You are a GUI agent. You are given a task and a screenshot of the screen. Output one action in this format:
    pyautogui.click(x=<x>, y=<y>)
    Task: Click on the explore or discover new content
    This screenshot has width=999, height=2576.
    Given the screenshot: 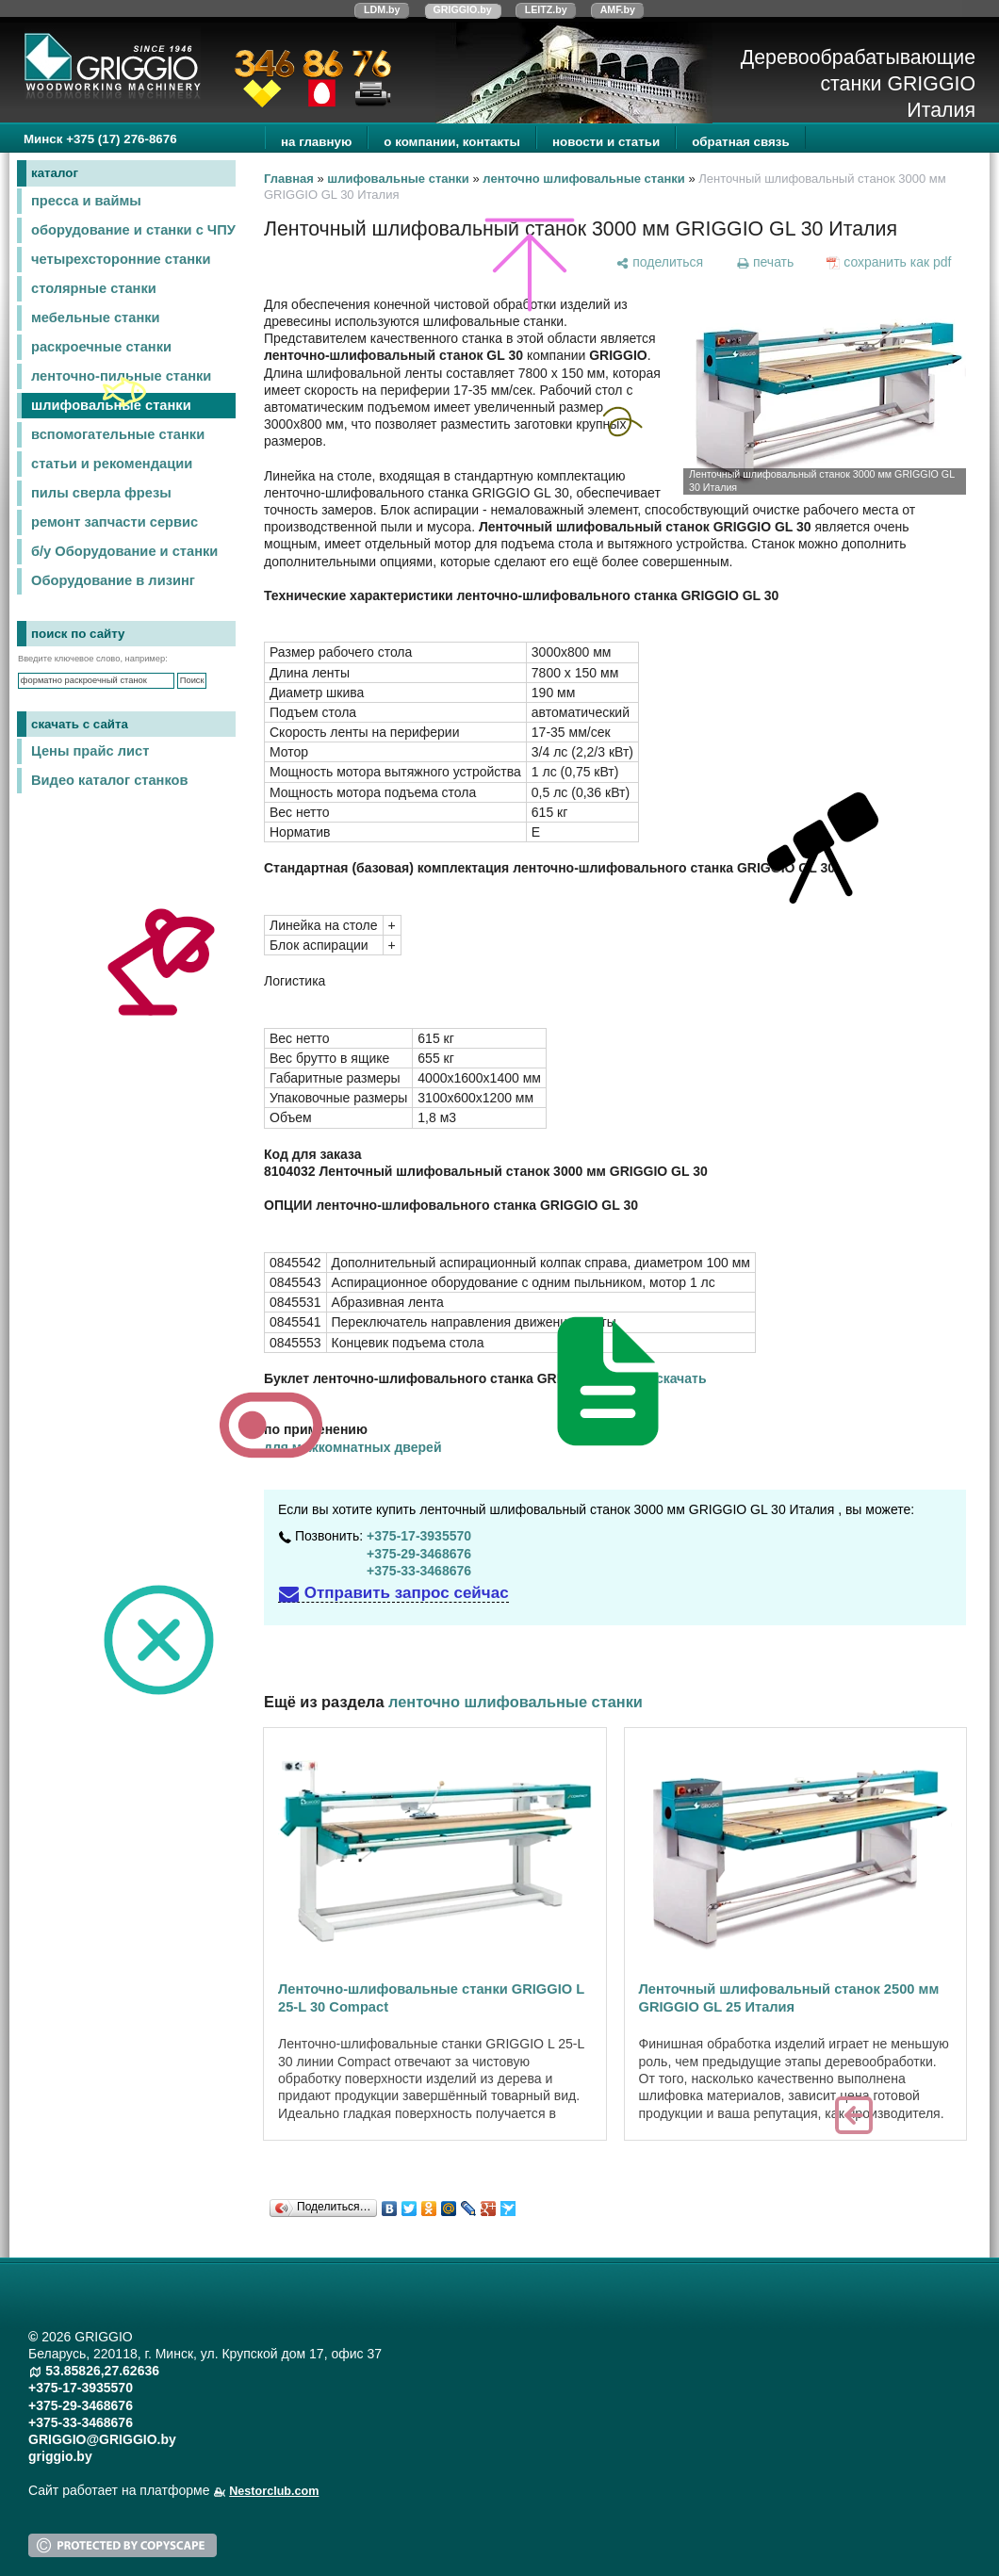 What is the action you would take?
    pyautogui.click(x=823, y=848)
    